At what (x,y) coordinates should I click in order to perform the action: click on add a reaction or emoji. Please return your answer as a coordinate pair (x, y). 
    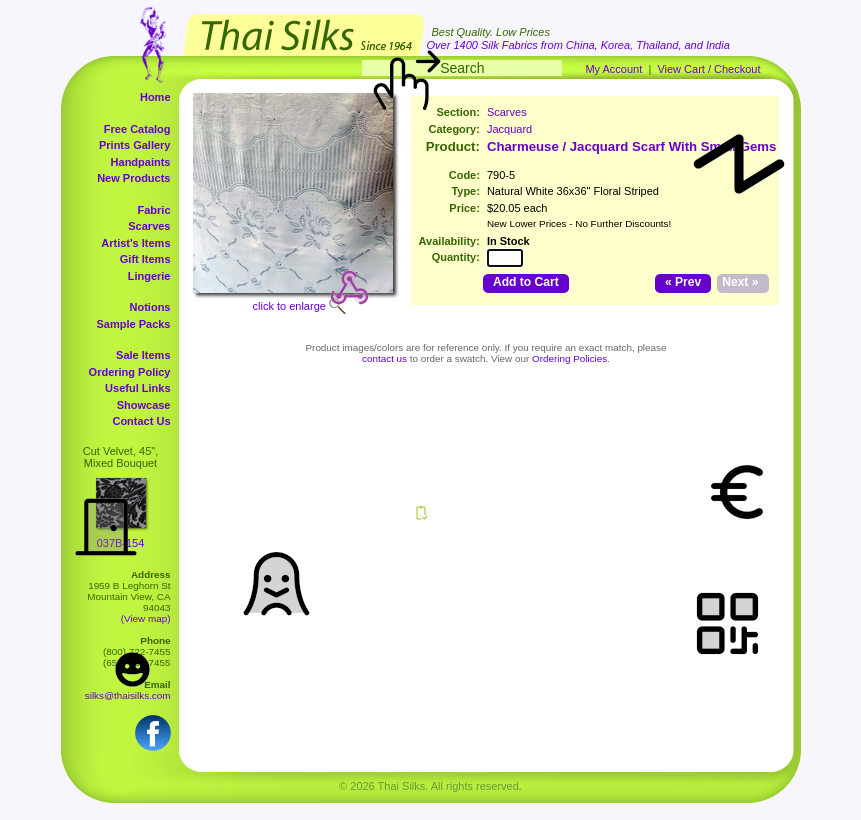
    Looking at the image, I should click on (132, 669).